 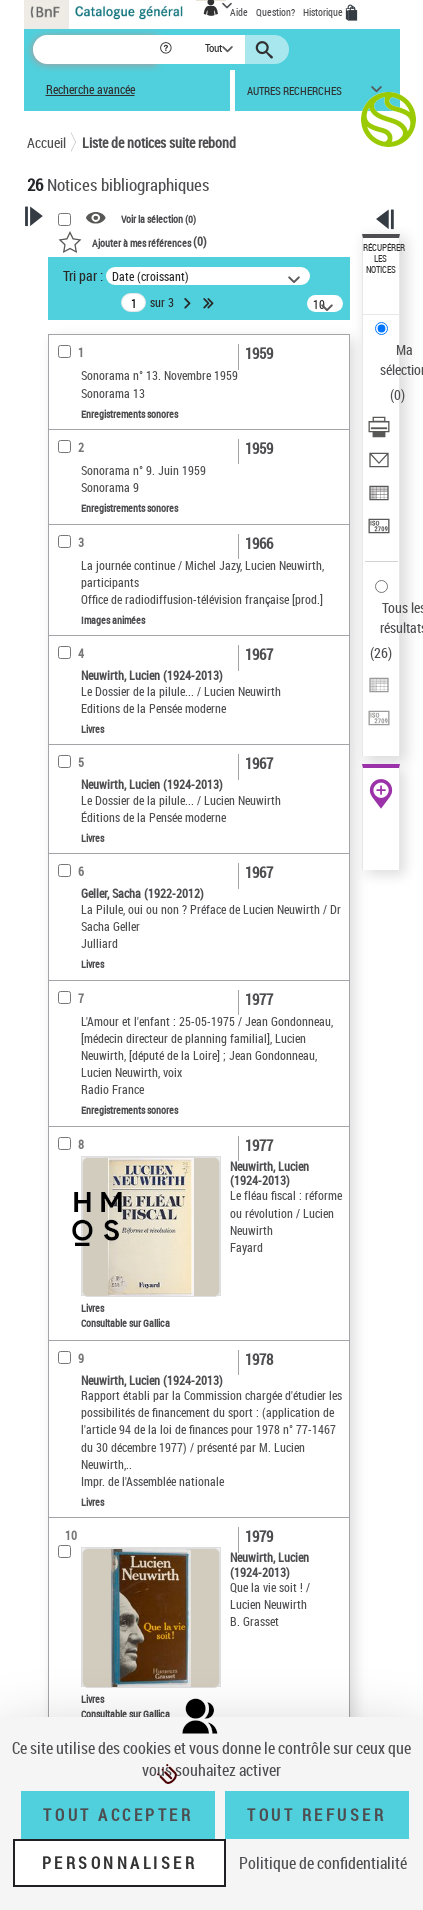 I want to click on harmonyos operating system logo, so click(x=97, y=1219).